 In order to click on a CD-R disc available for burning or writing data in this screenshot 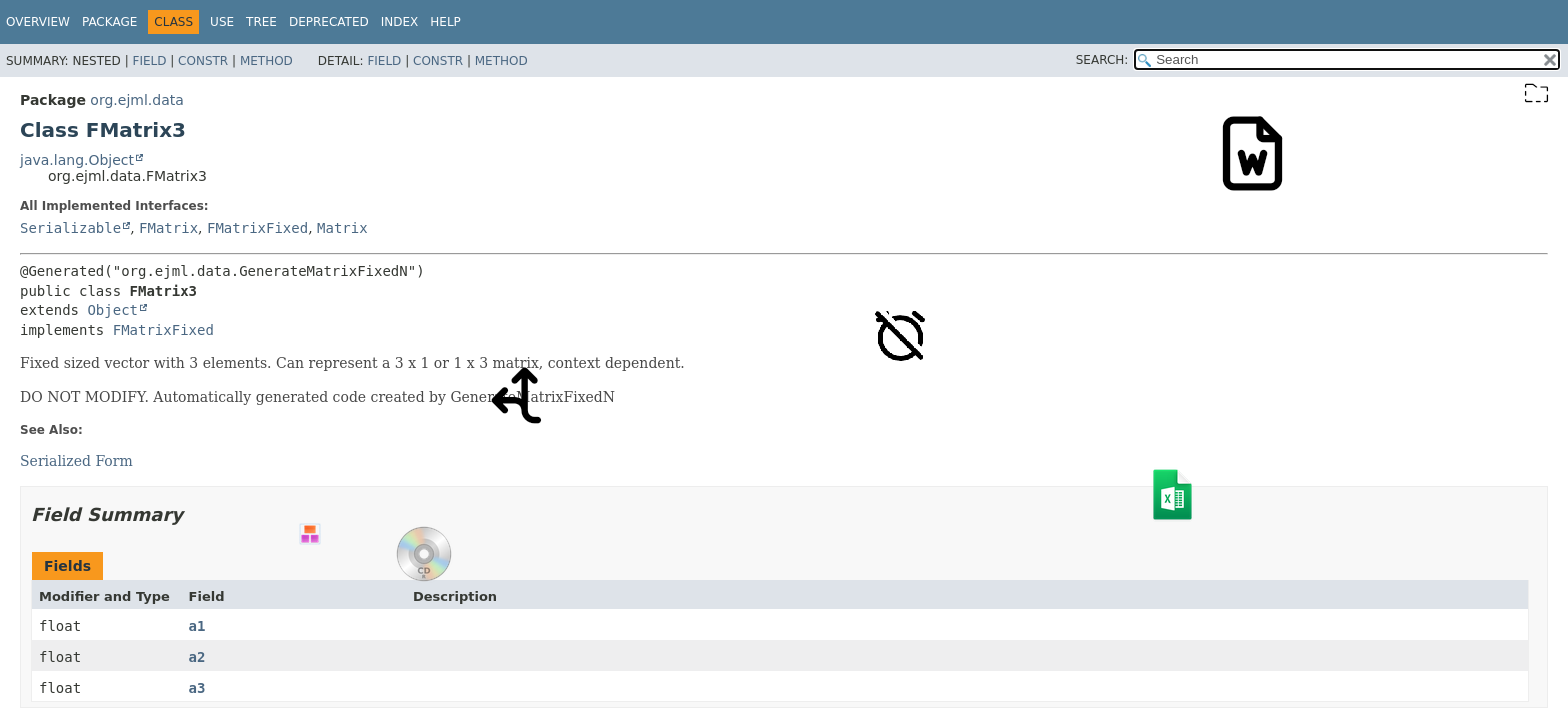, I will do `click(424, 554)`.